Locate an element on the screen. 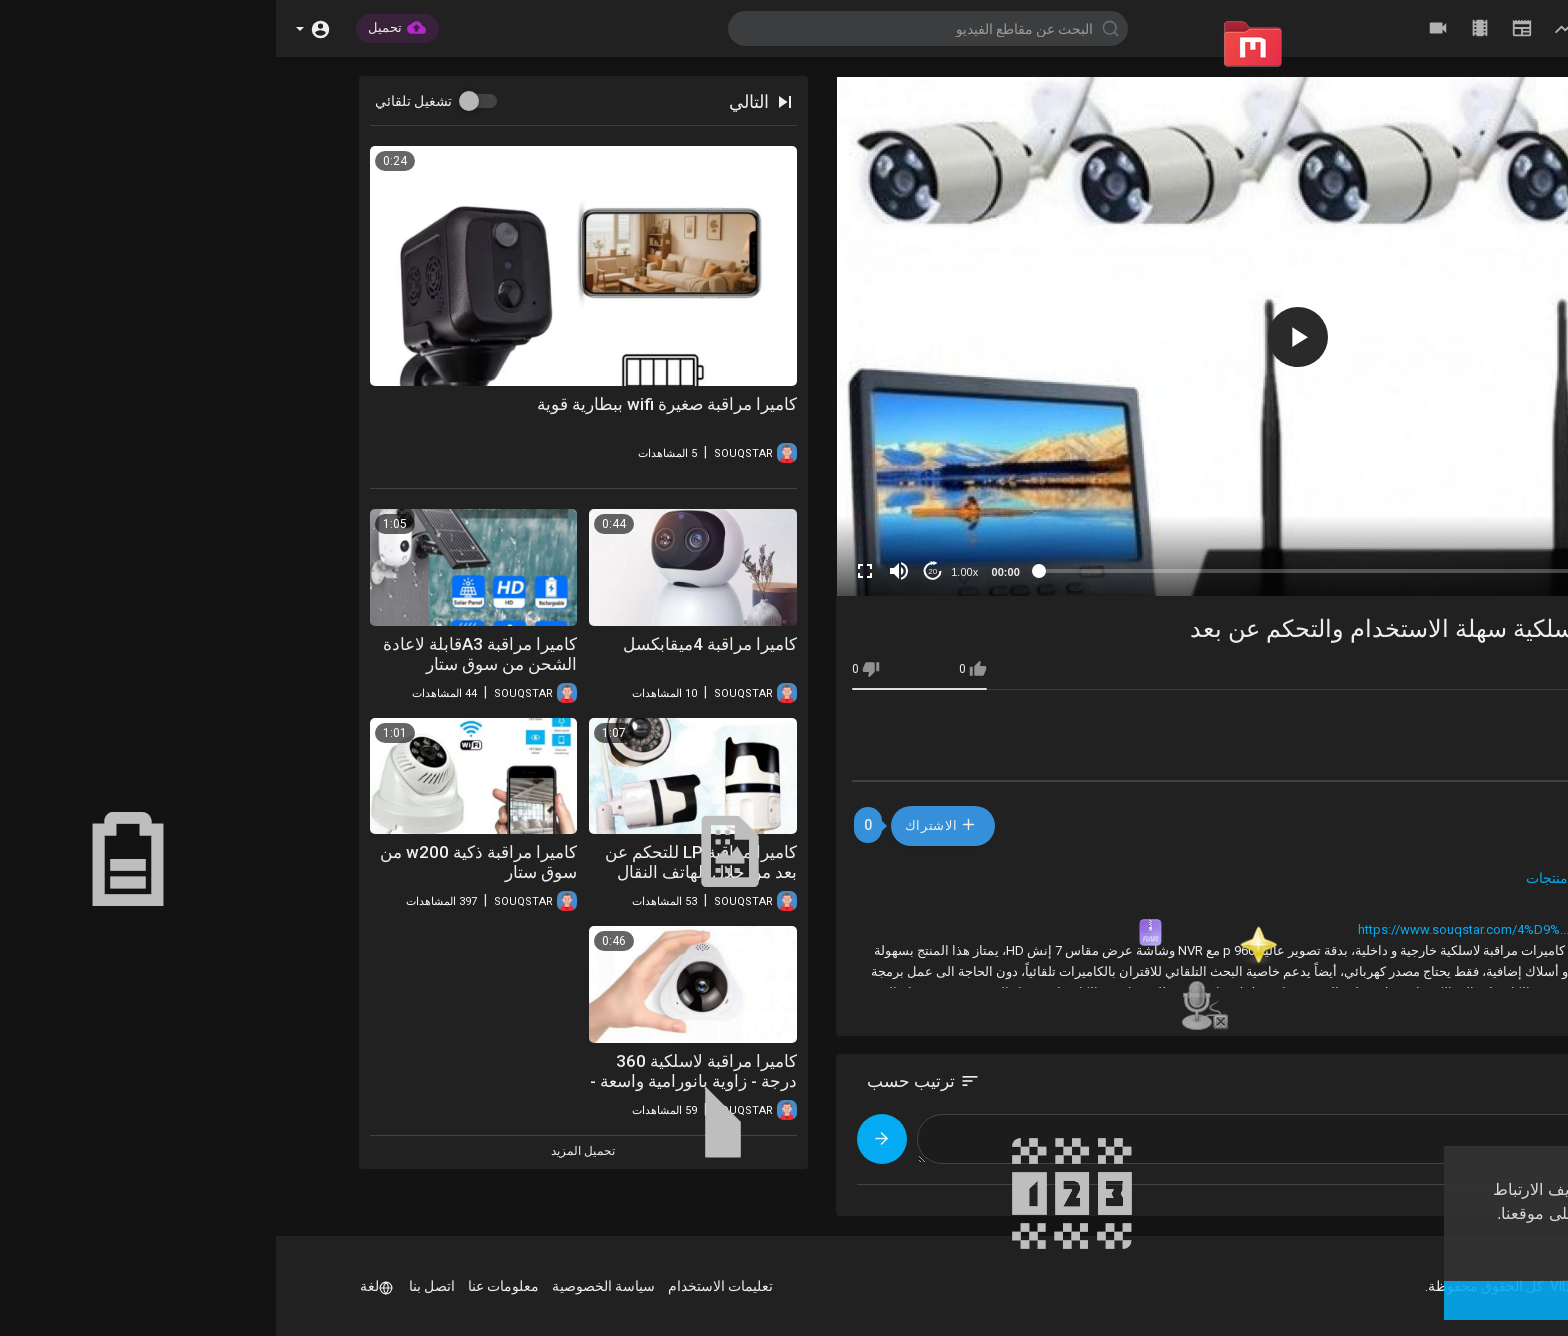  microphone is muted is located at coordinates (1205, 1006).